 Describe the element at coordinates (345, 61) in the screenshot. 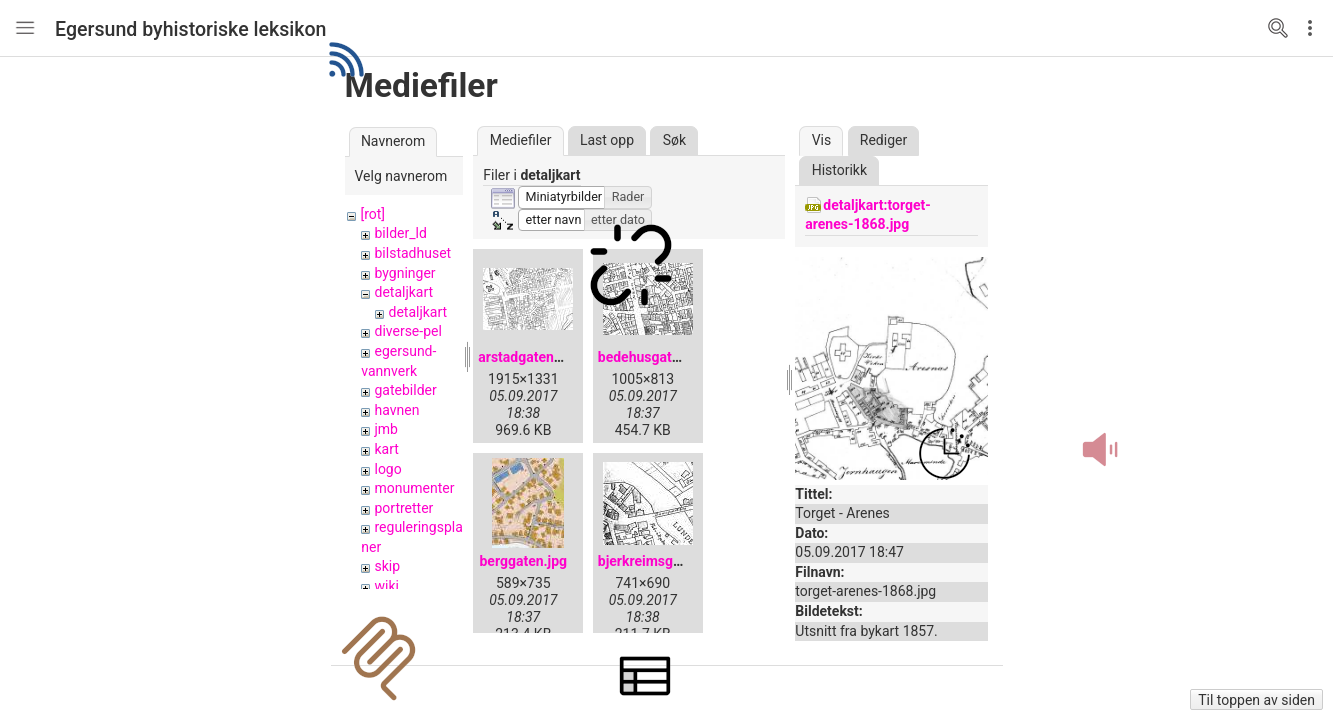

I see `subscribe to RSS feed` at that location.